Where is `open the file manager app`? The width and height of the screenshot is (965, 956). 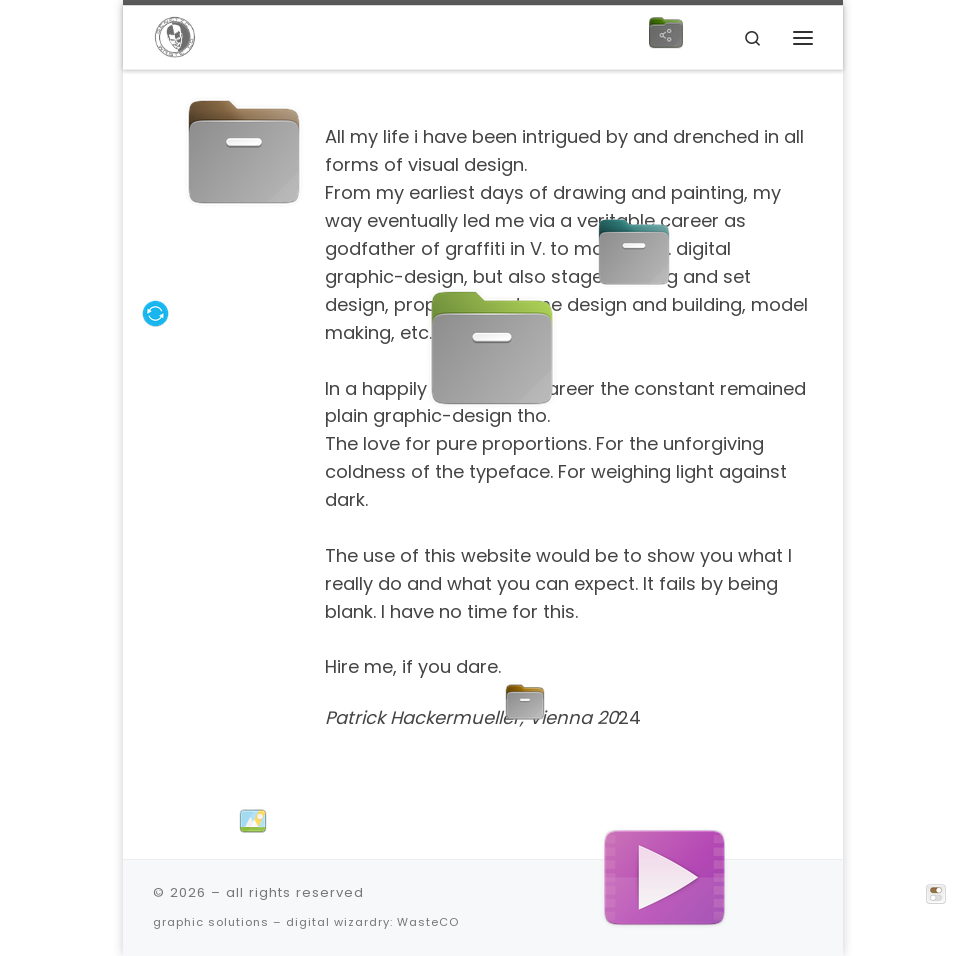 open the file manager app is located at coordinates (634, 252).